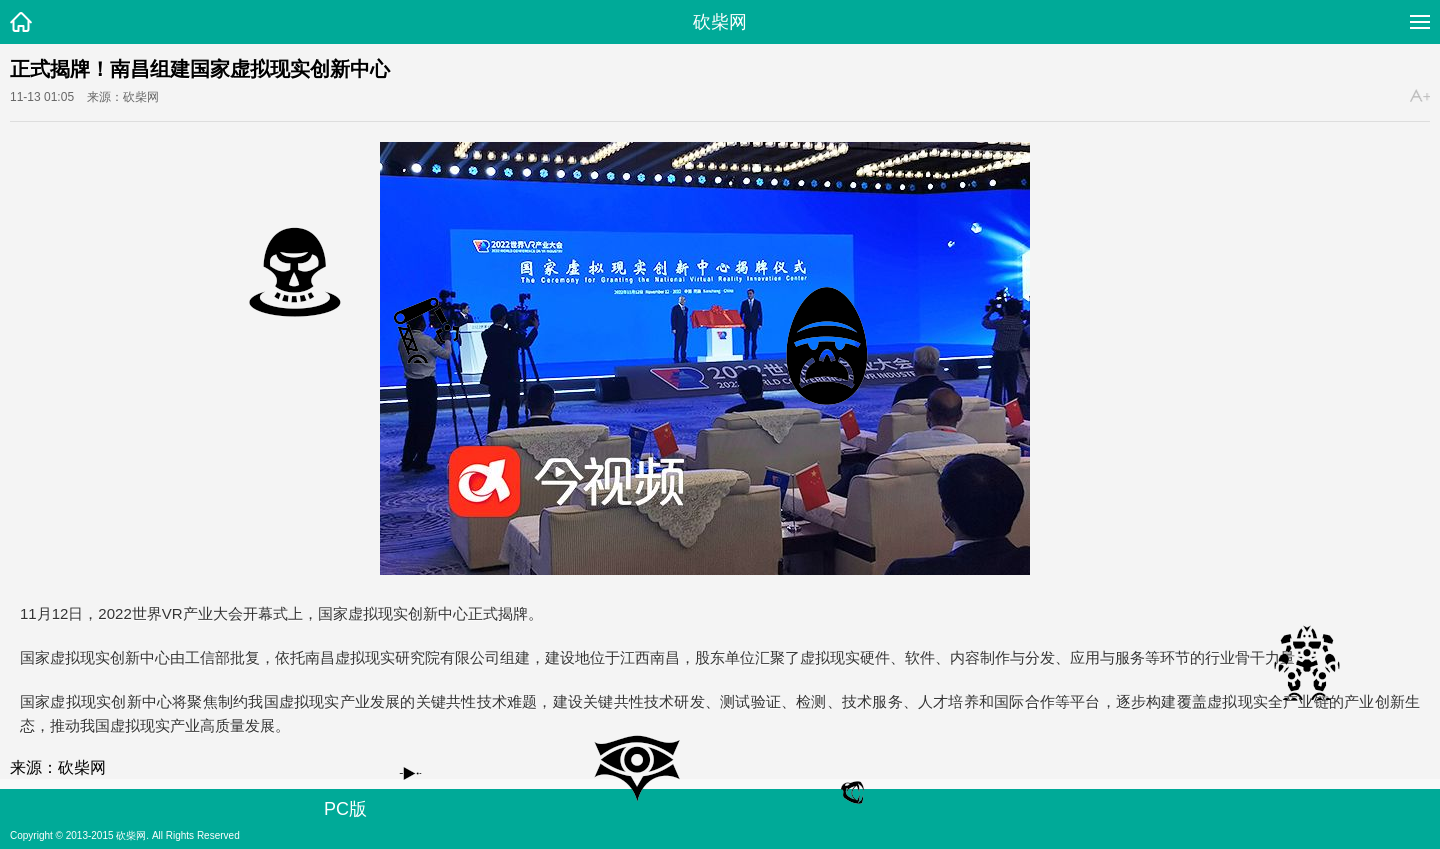 The width and height of the screenshot is (1440, 849). I want to click on access robot or mech character selection, so click(1307, 663).